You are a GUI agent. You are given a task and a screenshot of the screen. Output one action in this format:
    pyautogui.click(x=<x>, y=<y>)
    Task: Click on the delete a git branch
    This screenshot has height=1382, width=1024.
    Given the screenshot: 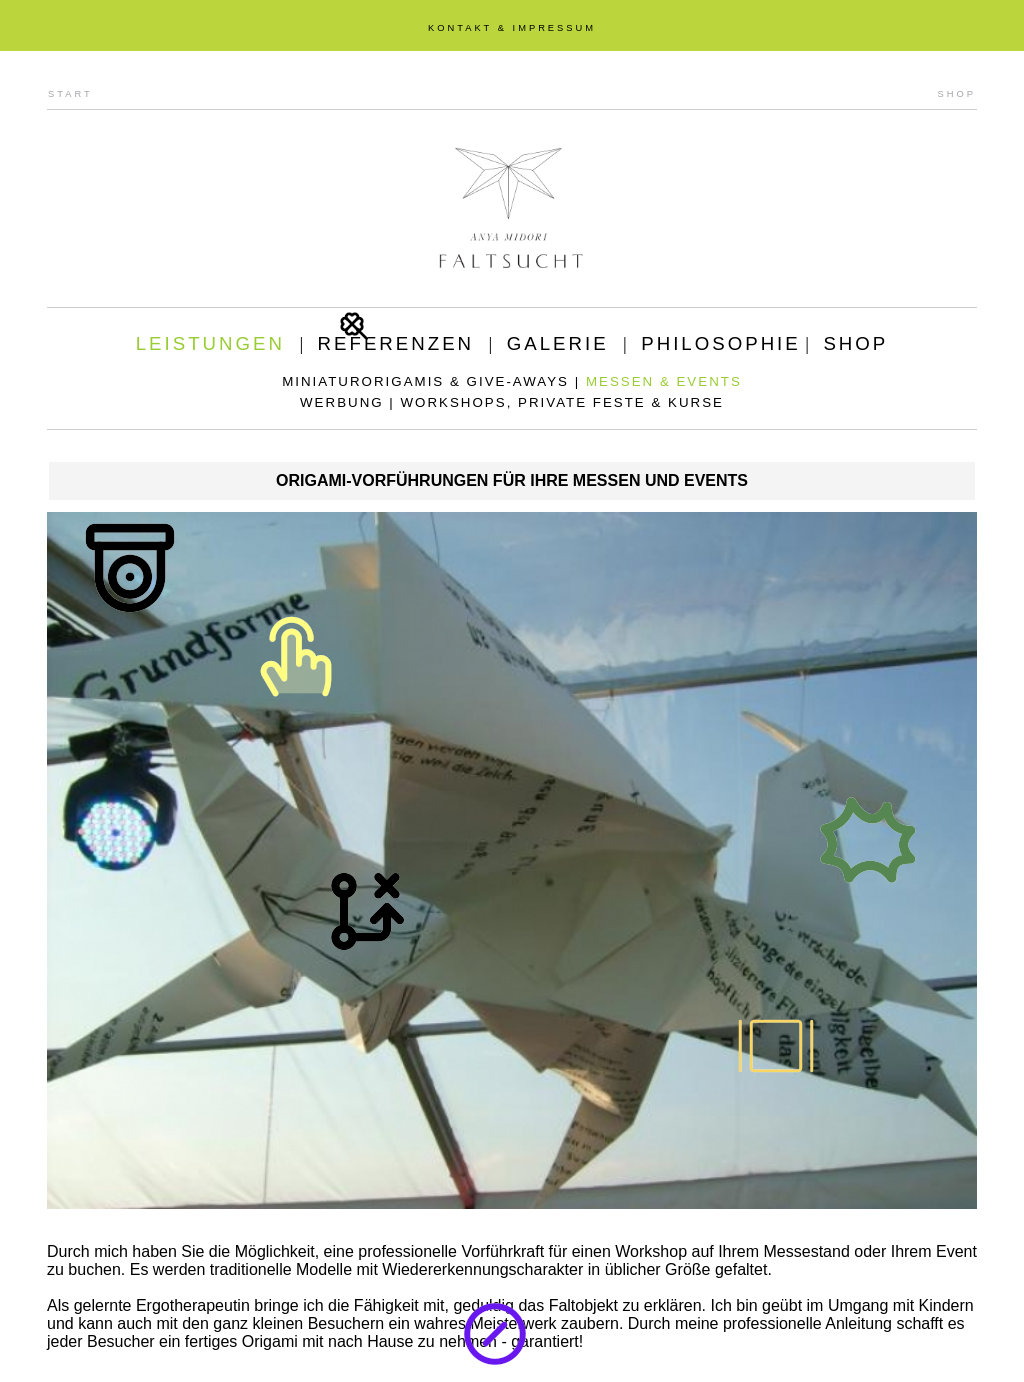 What is the action you would take?
    pyautogui.click(x=365, y=911)
    